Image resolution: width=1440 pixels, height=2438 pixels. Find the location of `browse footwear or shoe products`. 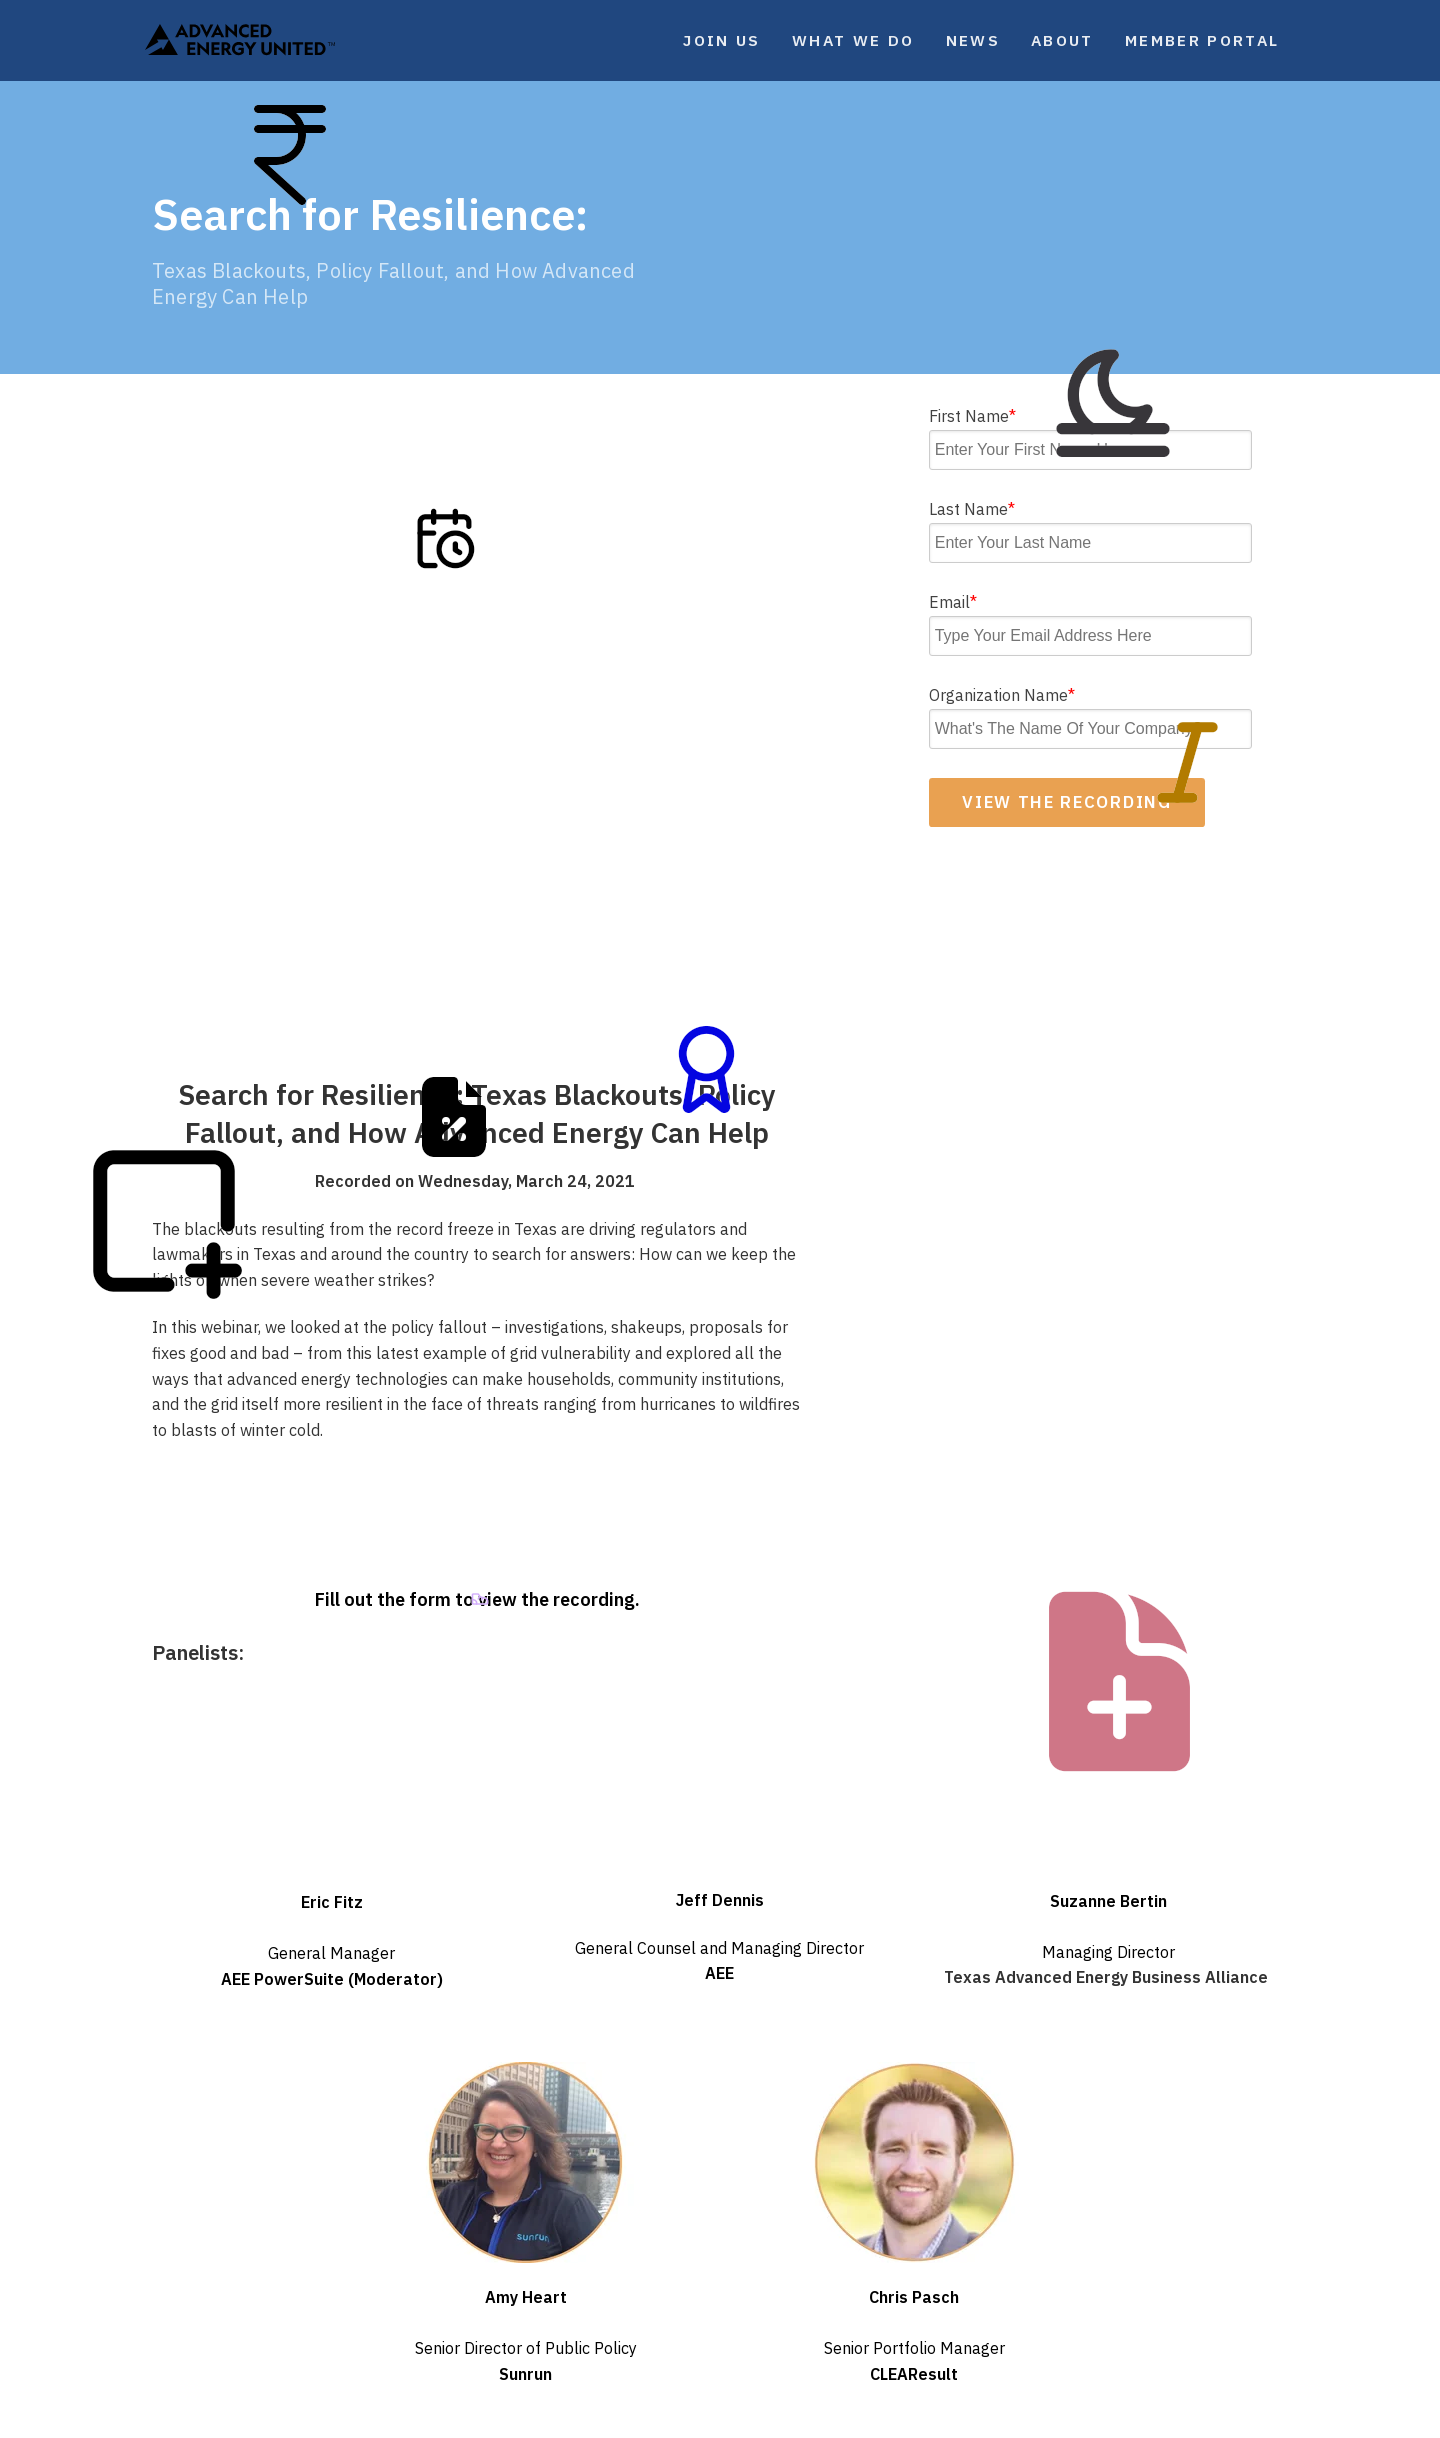

browse footwear or shoe products is located at coordinates (480, 1599).